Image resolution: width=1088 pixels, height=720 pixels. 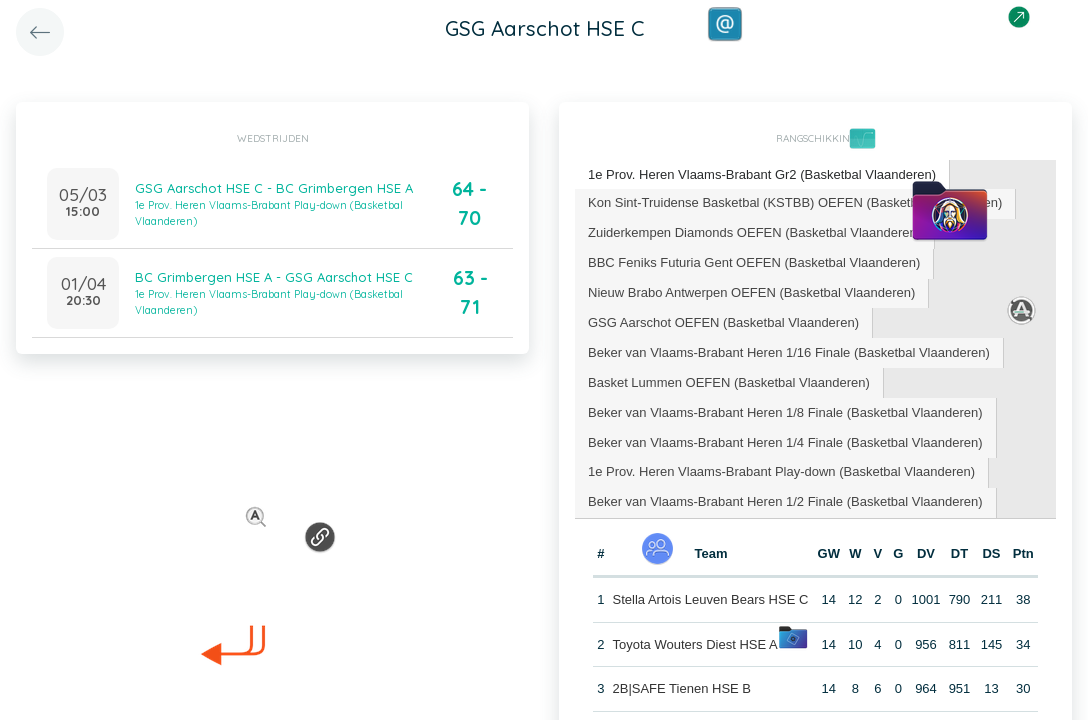 What do you see at coordinates (320, 537) in the screenshot?
I see `indicates a symbolic link or alias to another file` at bounding box center [320, 537].